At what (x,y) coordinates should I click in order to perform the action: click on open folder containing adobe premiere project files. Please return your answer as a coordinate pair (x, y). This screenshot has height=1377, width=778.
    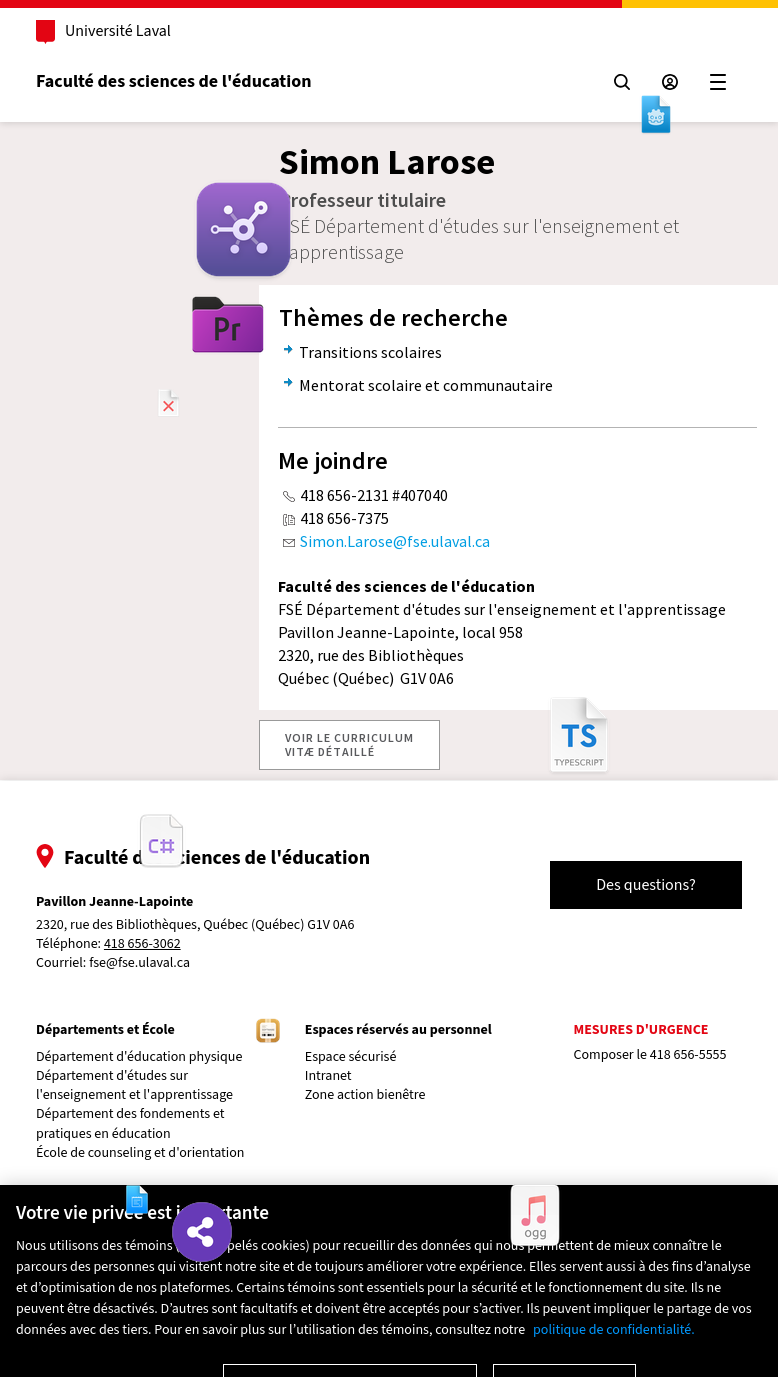
    Looking at the image, I should click on (227, 326).